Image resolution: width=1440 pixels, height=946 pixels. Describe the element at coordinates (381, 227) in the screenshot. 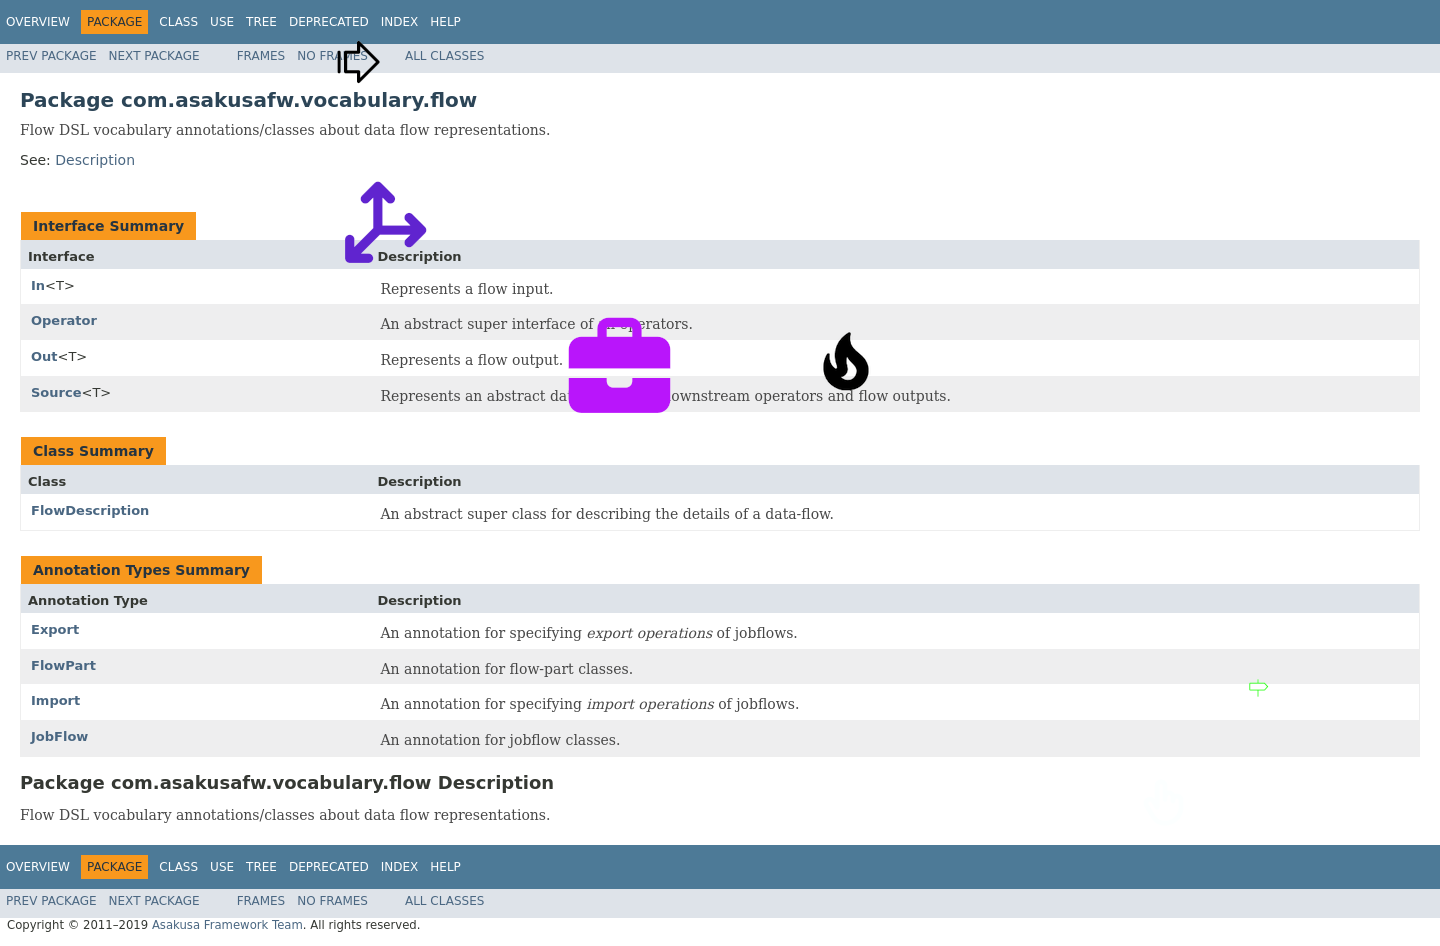

I see `access 3D vector or axis controls` at that location.